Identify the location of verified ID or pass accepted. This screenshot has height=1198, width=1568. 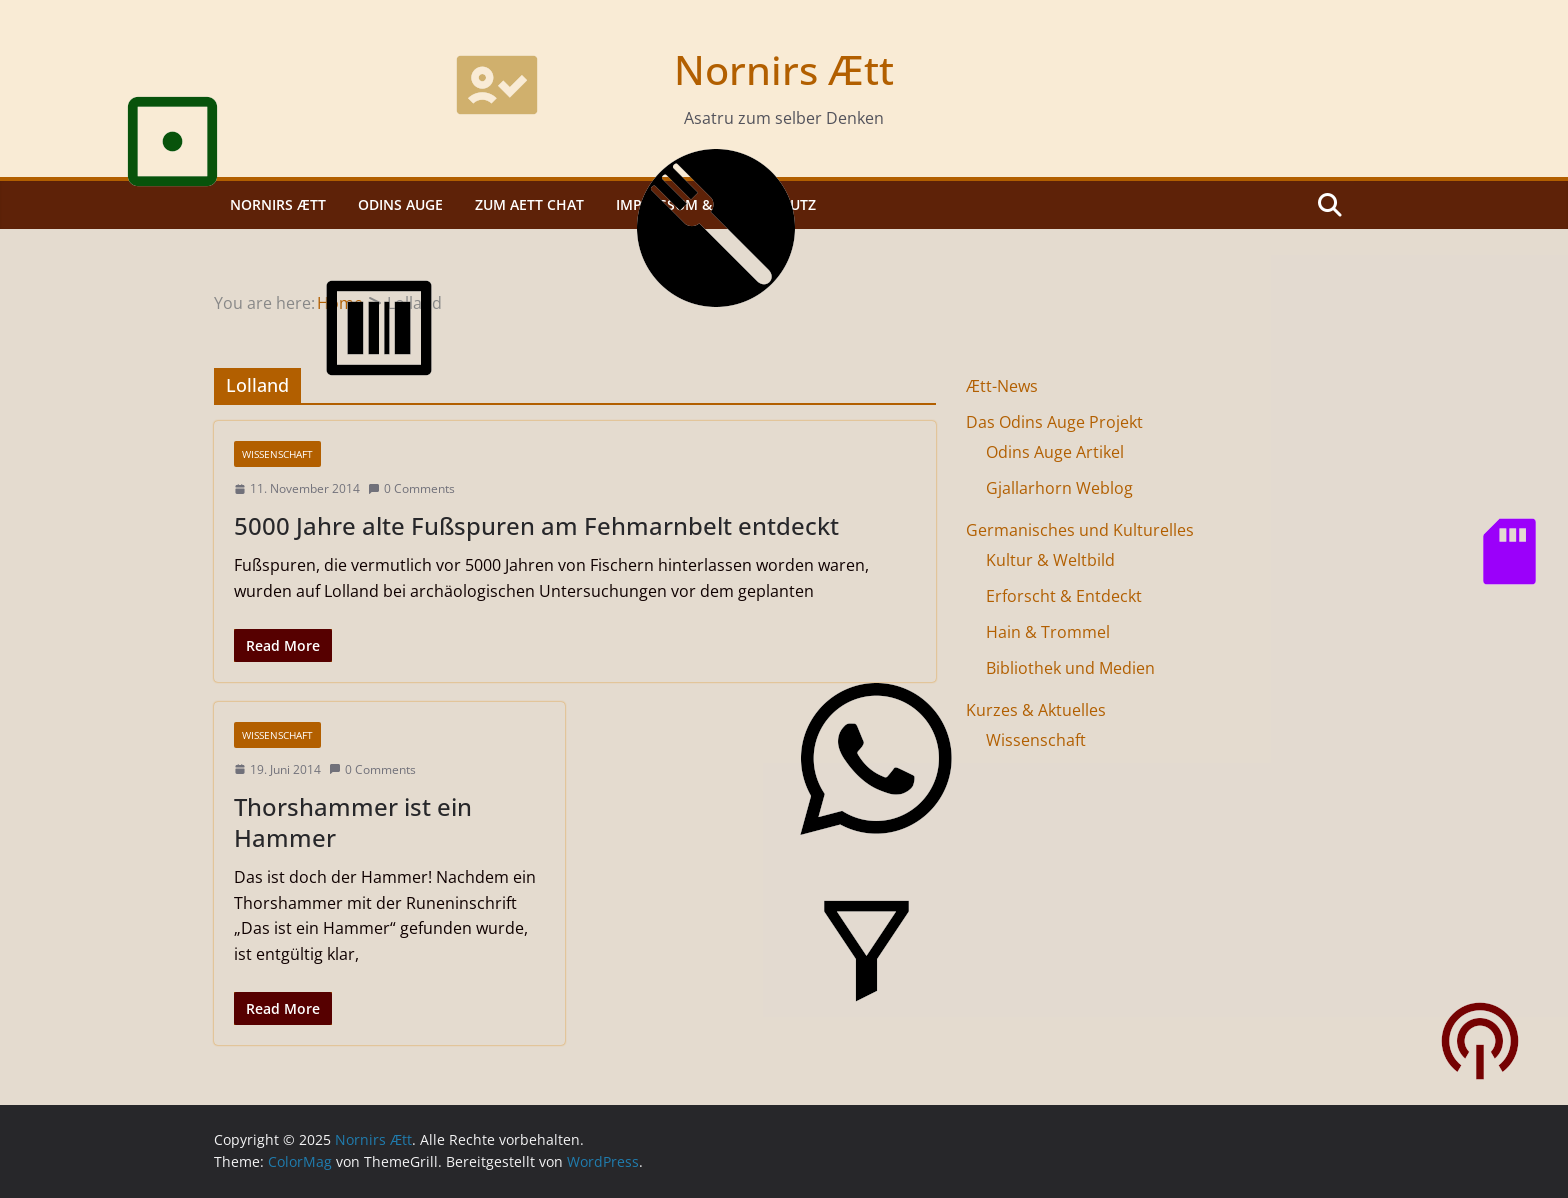
(497, 85).